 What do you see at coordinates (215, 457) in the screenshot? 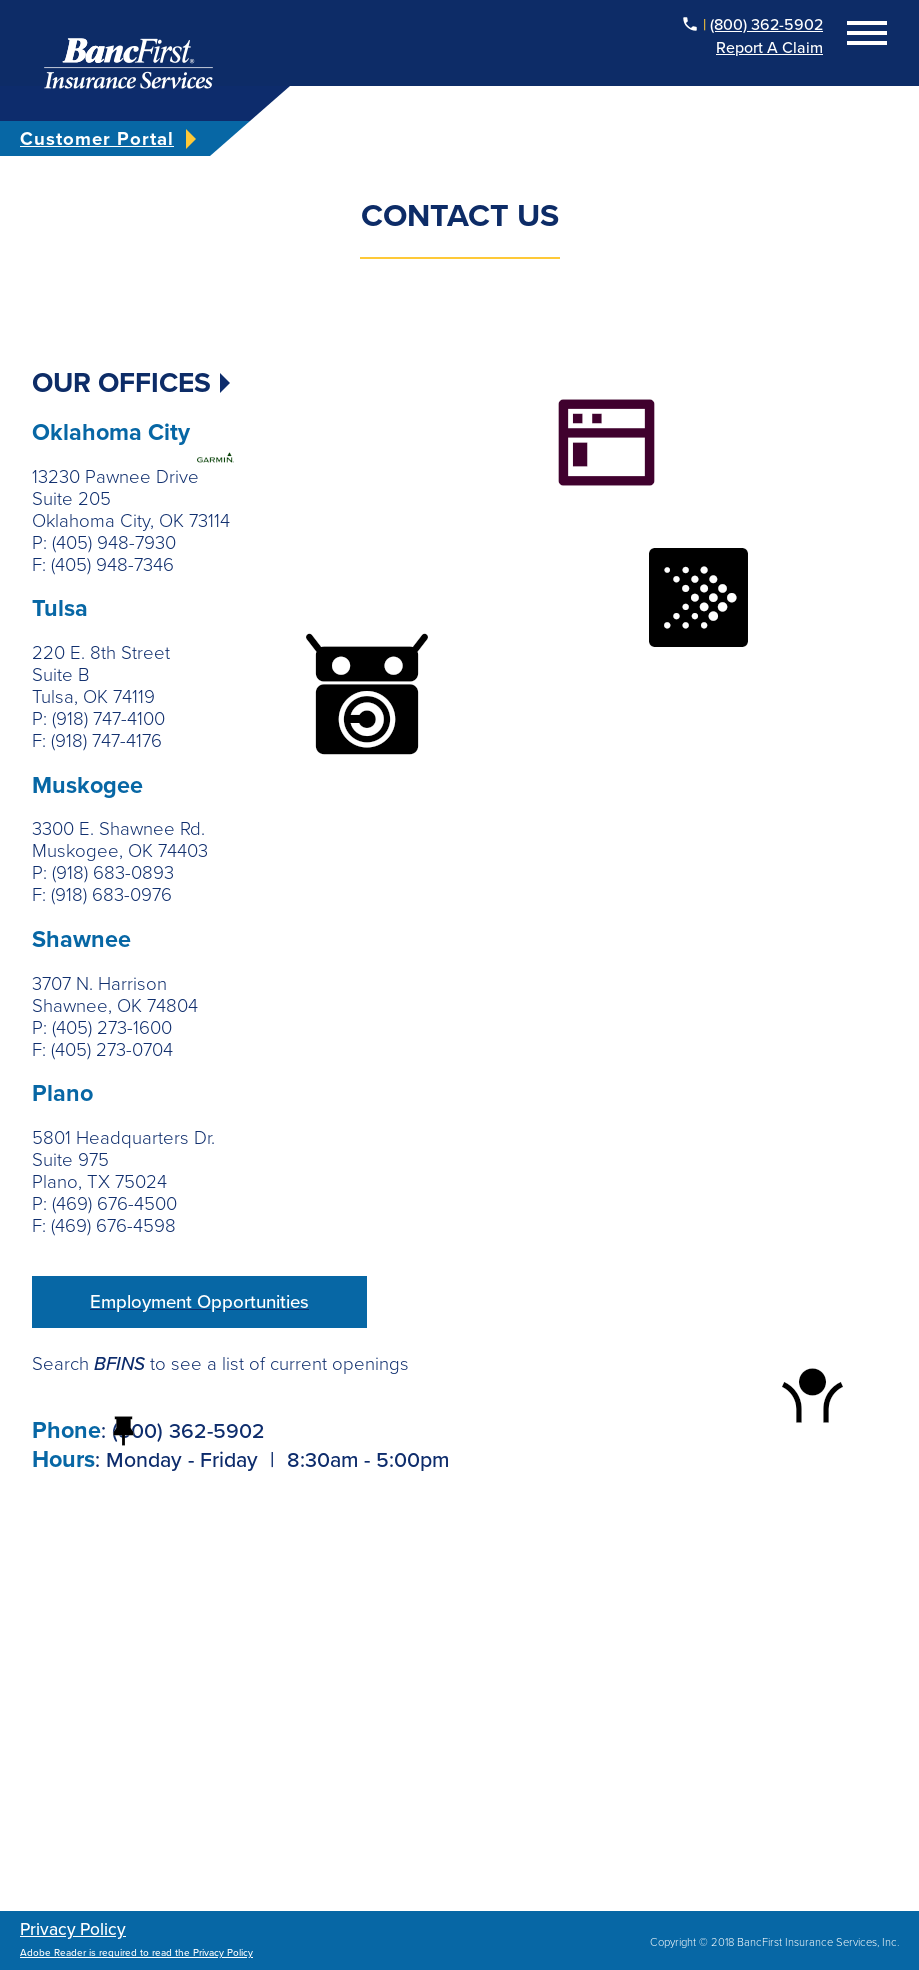
I see `garmin app or service branding` at bounding box center [215, 457].